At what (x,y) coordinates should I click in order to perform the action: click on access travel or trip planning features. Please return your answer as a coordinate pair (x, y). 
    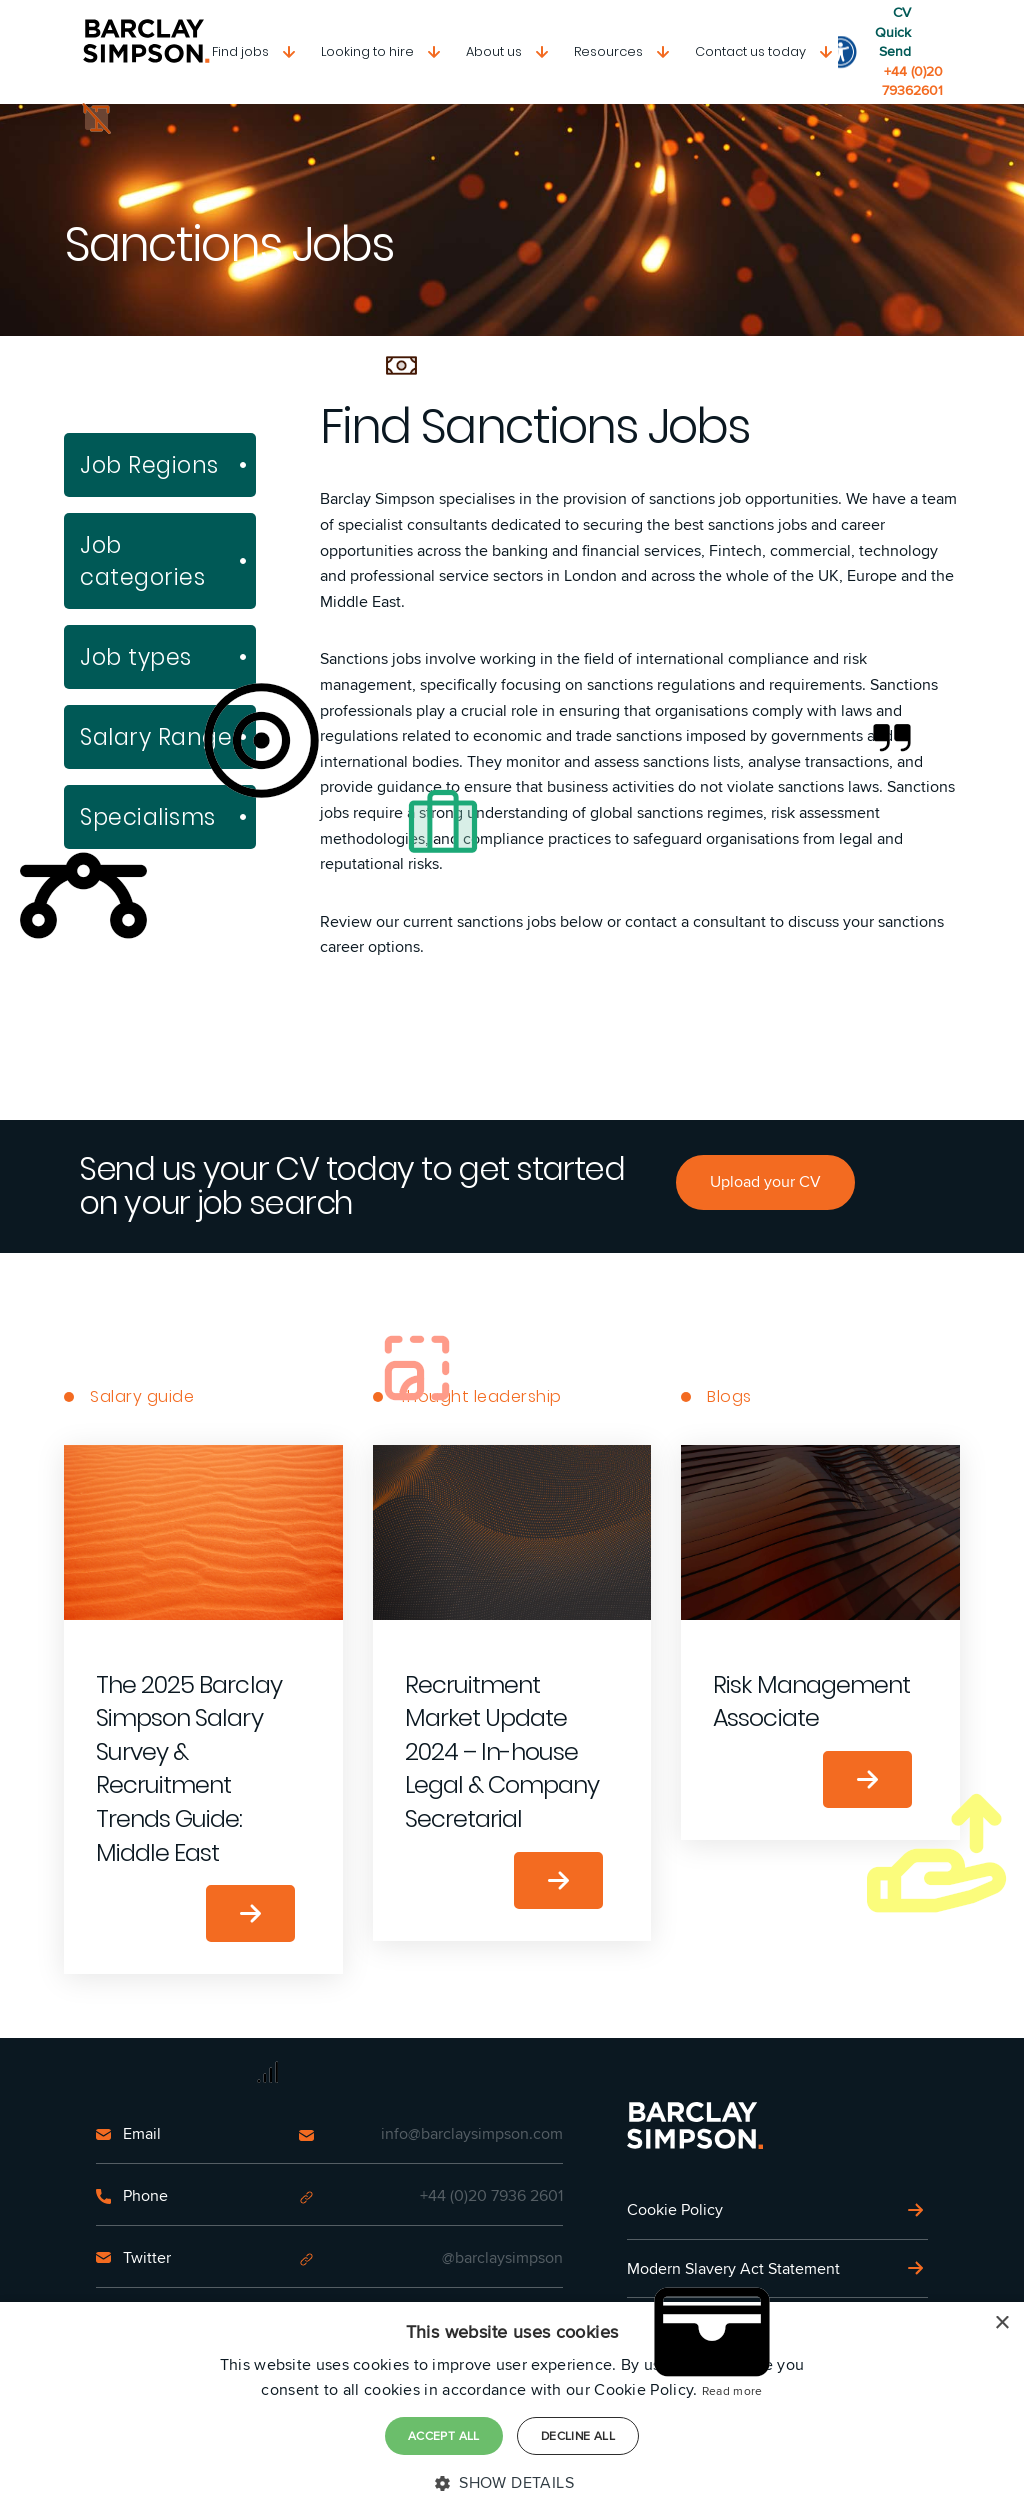
    Looking at the image, I should click on (443, 824).